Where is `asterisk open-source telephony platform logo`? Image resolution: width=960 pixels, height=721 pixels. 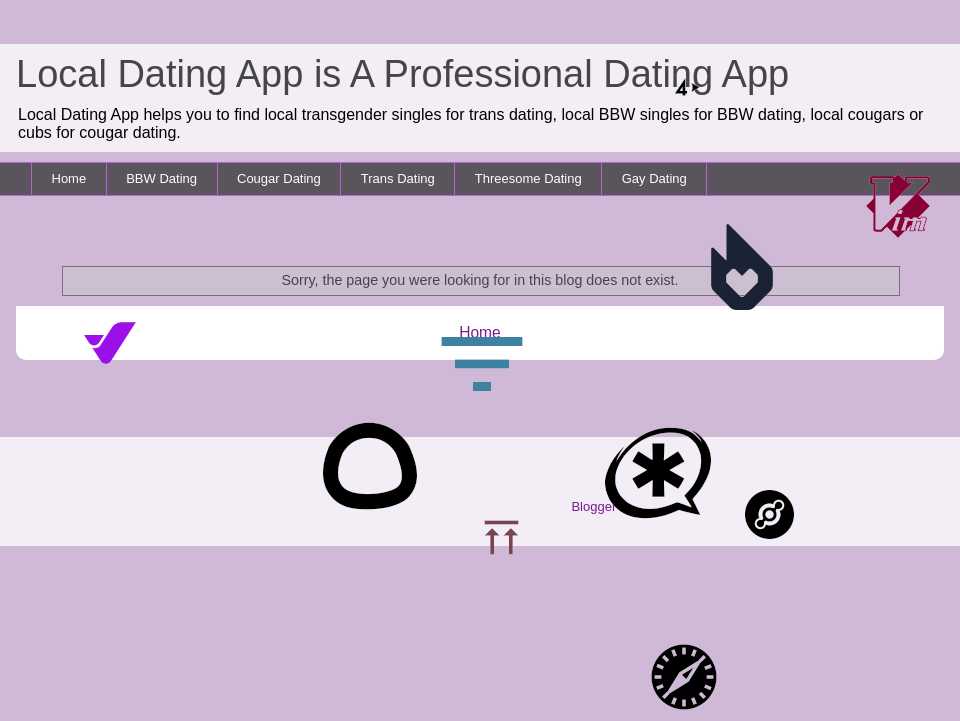 asterisk open-source telephony platform logo is located at coordinates (658, 473).